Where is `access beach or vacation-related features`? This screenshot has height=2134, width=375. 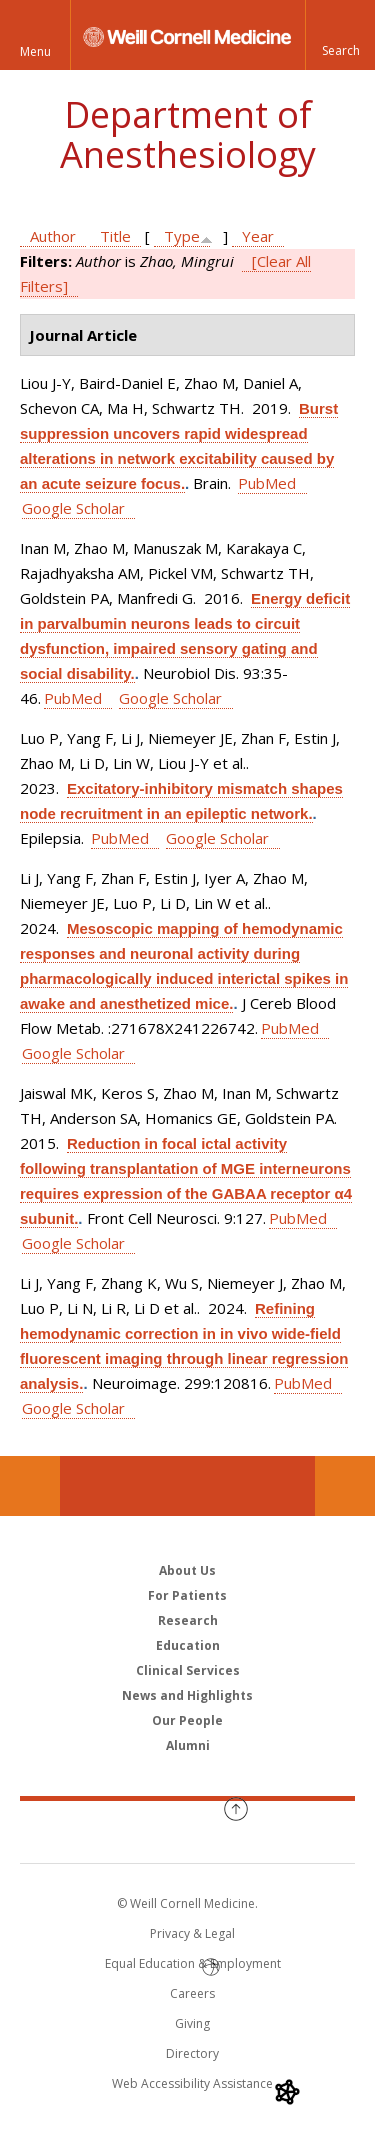
access beach or vacation-related features is located at coordinates (211, 1967).